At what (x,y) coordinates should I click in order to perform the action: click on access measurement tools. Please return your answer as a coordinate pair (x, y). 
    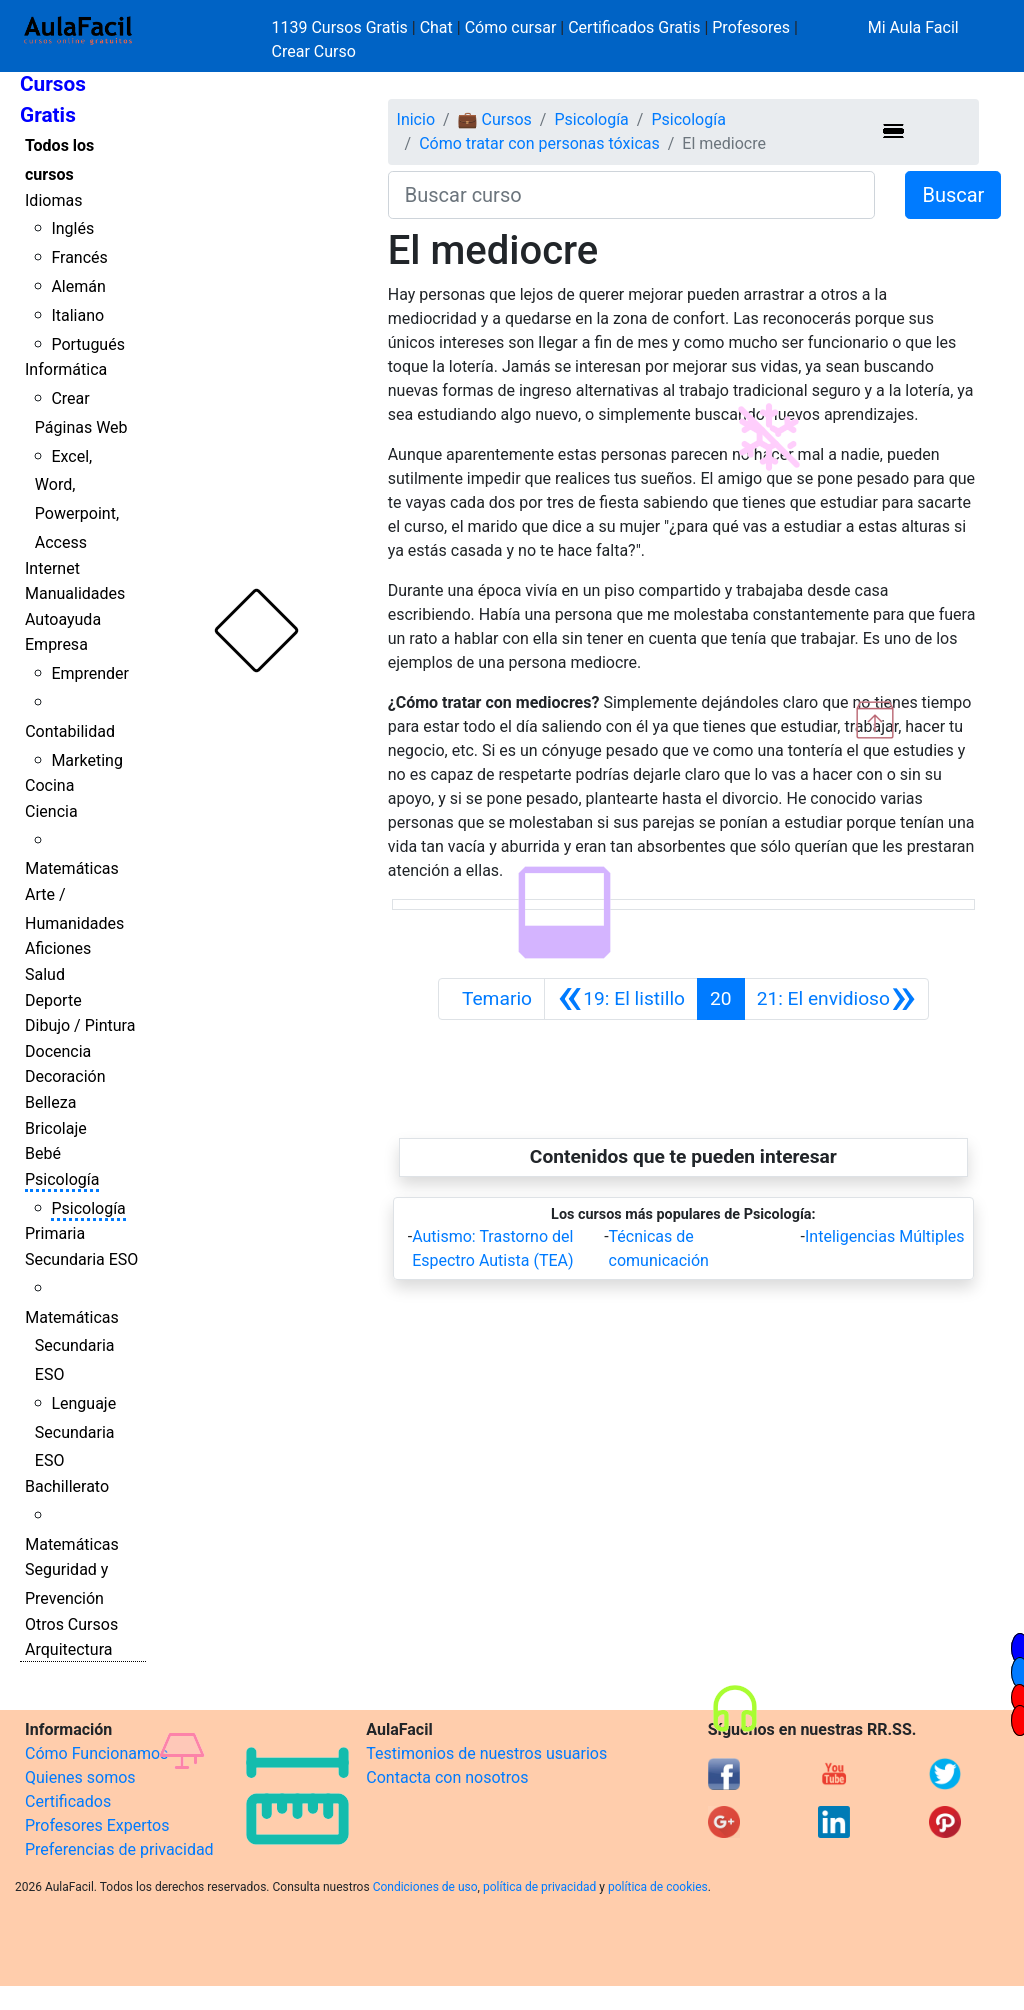
    Looking at the image, I should click on (297, 1798).